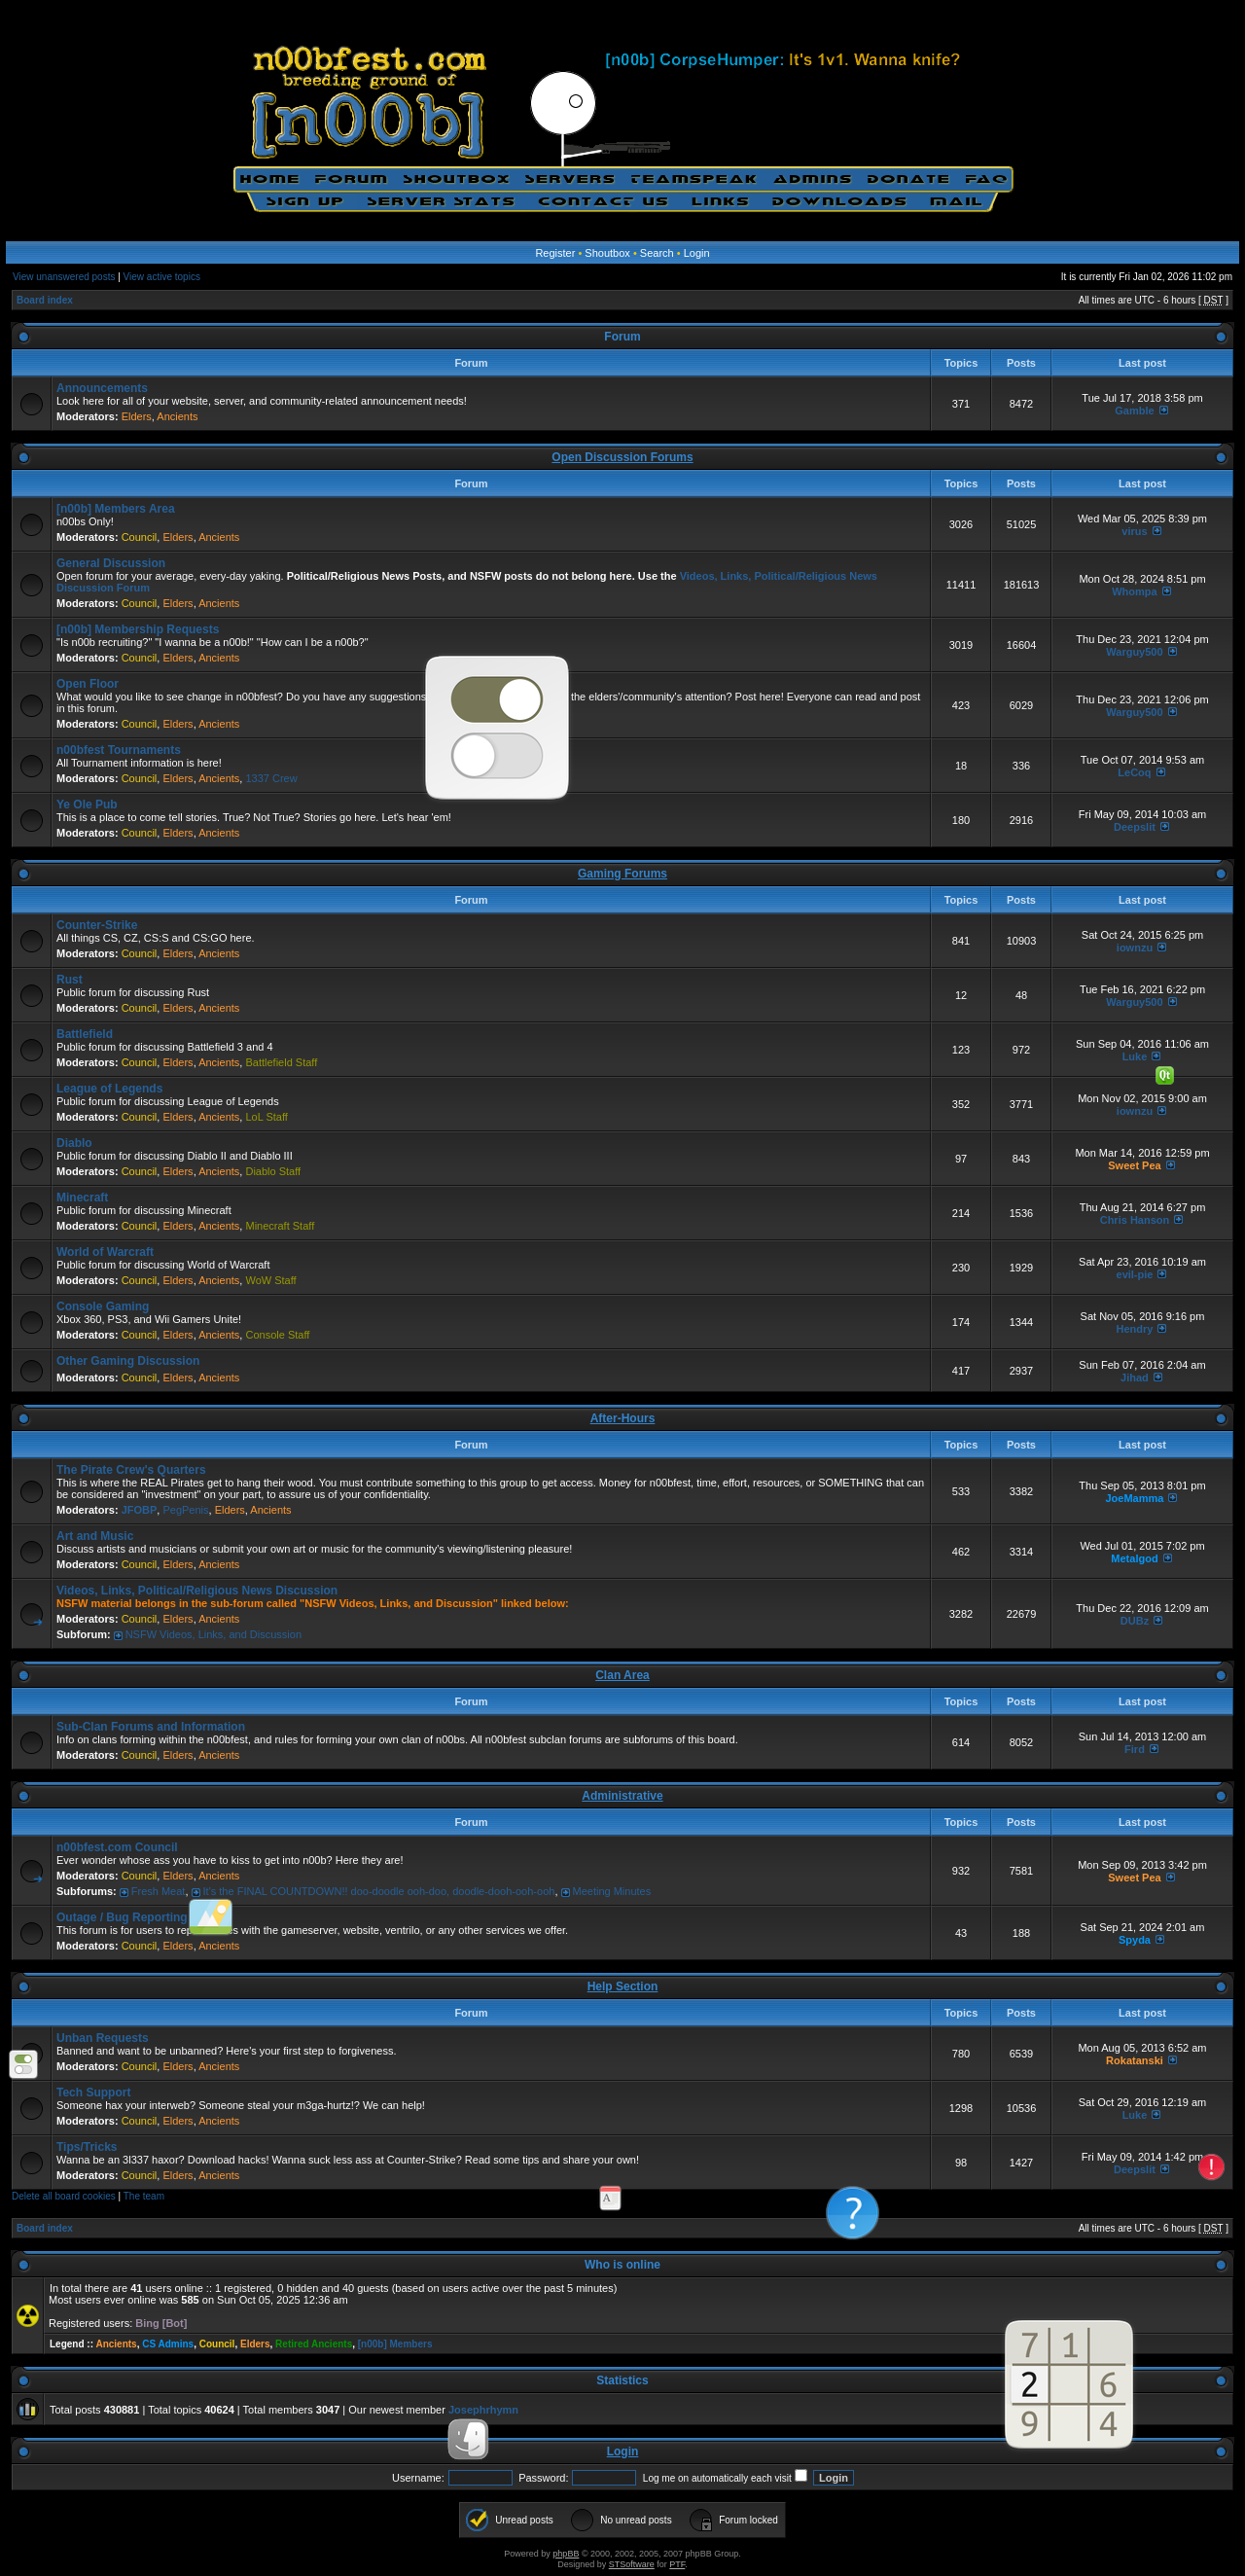  What do you see at coordinates (23, 2064) in the screenshot?
I see `open desktop preferences or settings` at bounding box center [23, 2064].